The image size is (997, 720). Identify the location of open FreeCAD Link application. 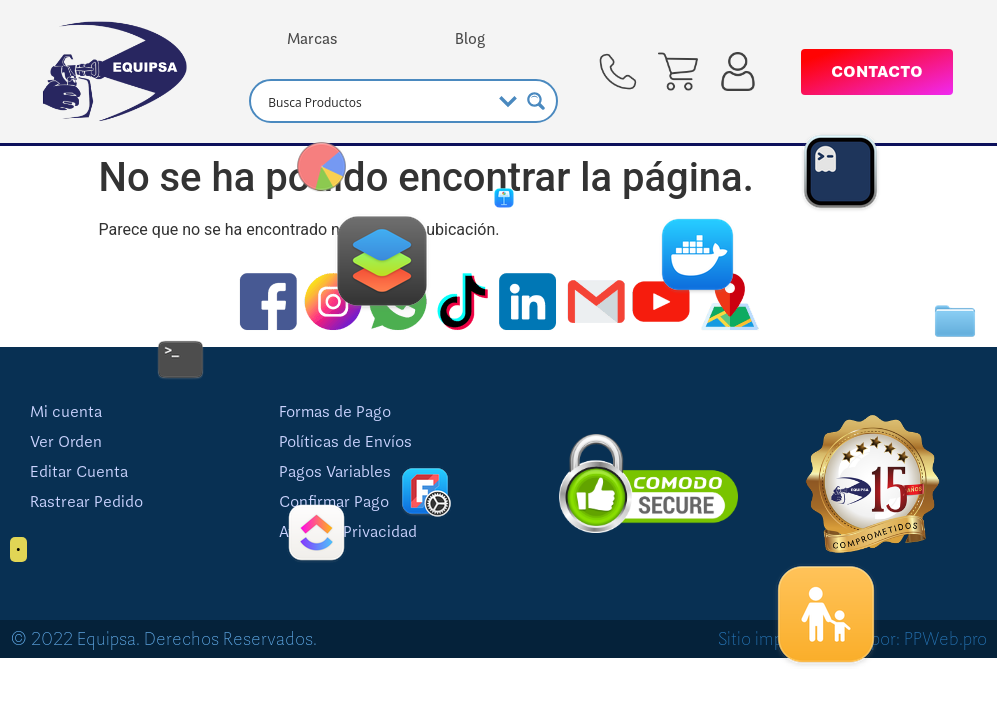
(425, 491).